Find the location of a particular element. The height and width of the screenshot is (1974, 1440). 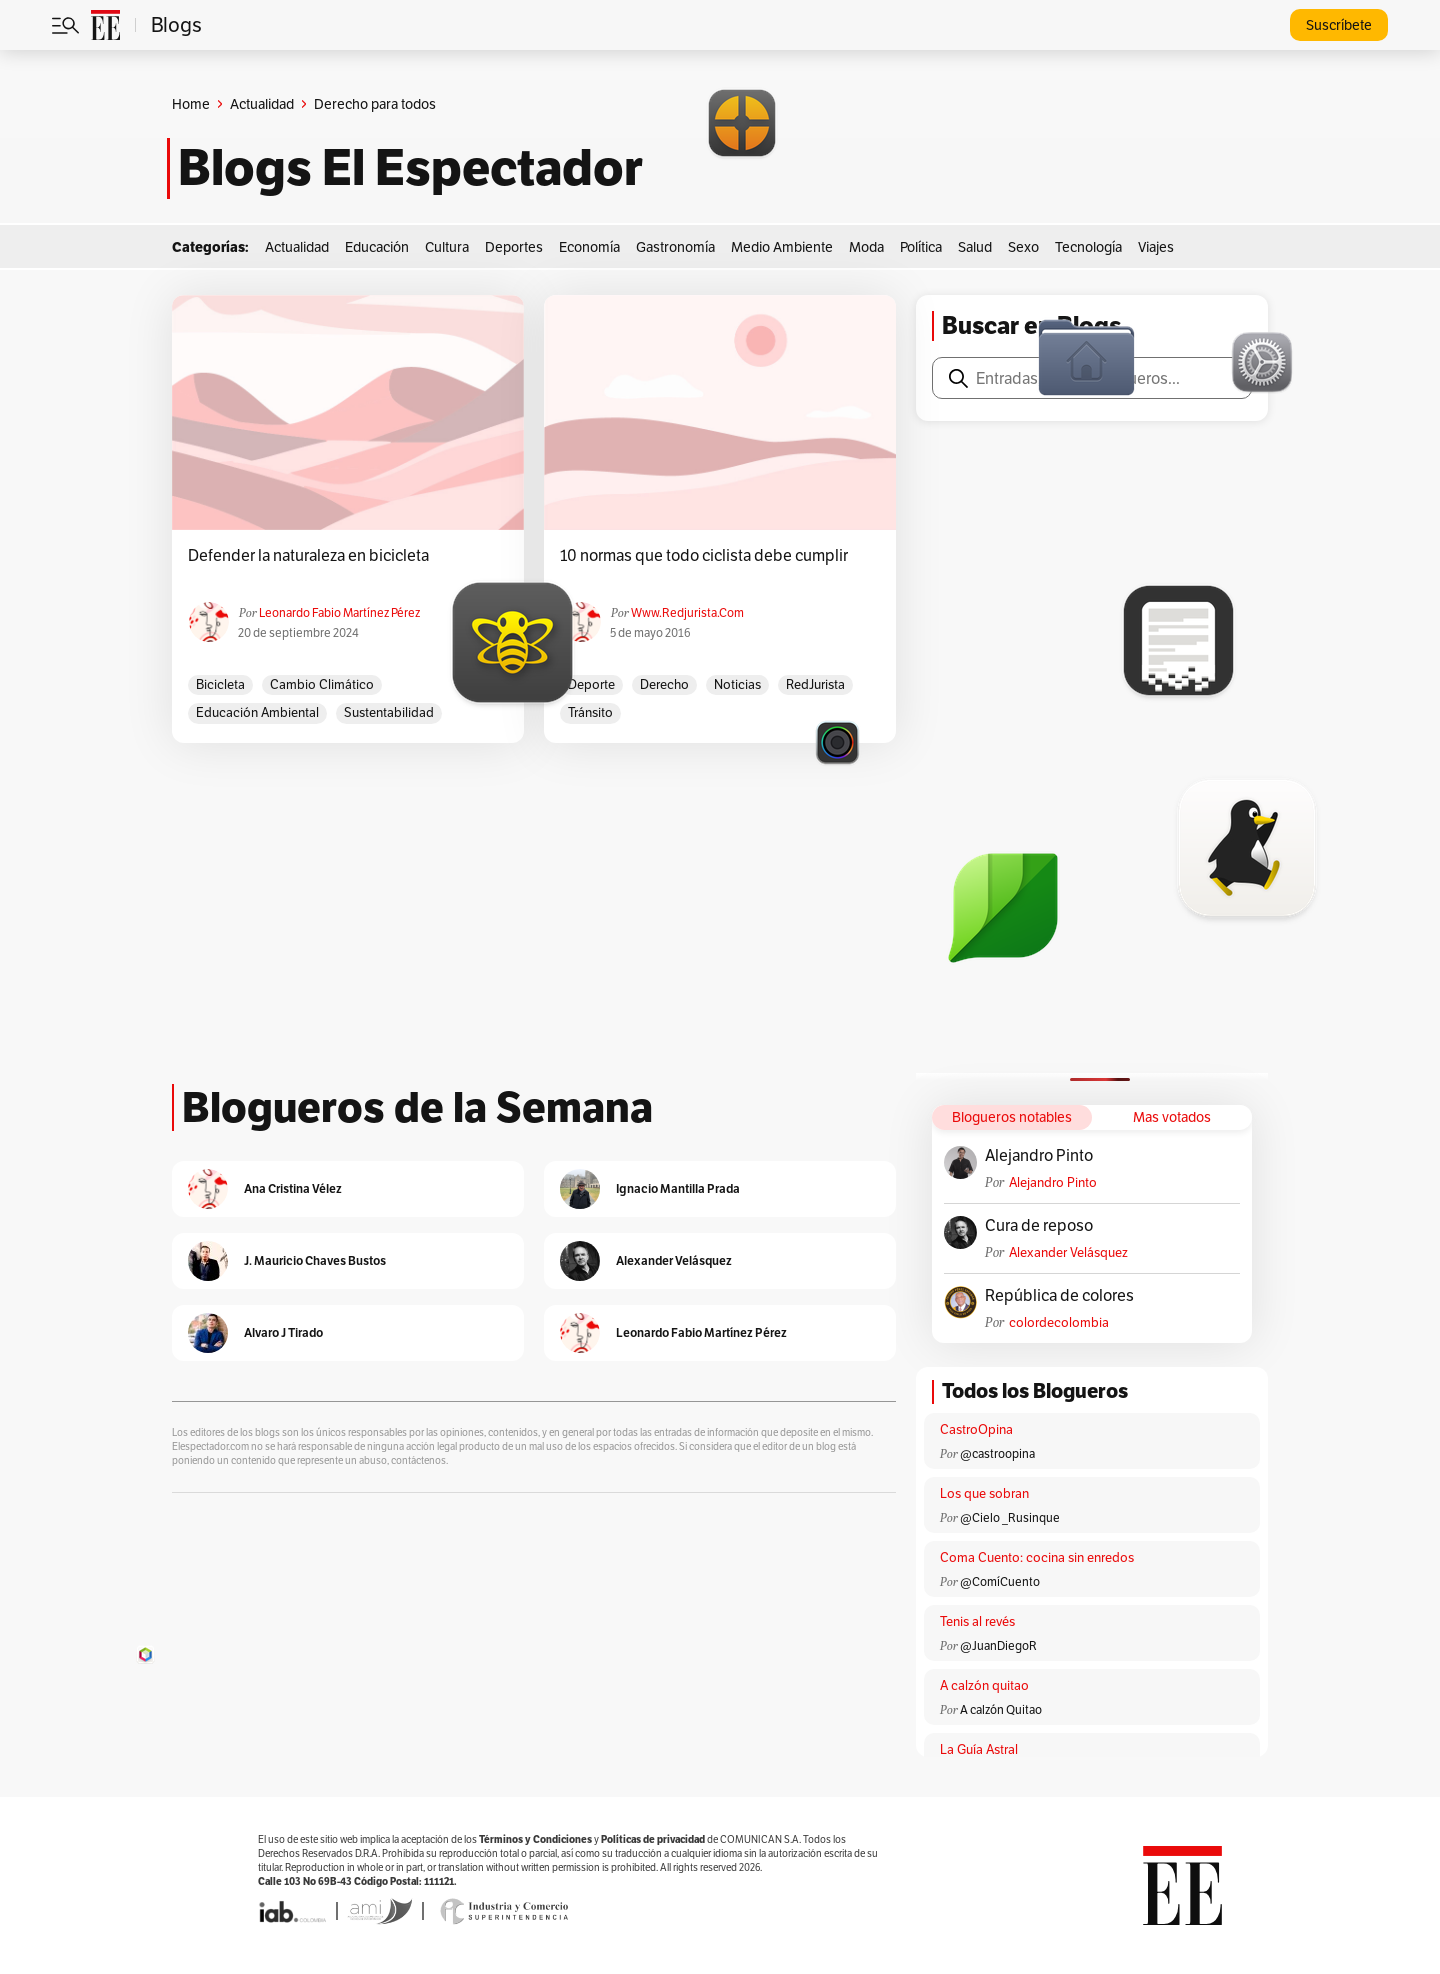

open freeplane mind mapping application is located at coordinates (512, 642).